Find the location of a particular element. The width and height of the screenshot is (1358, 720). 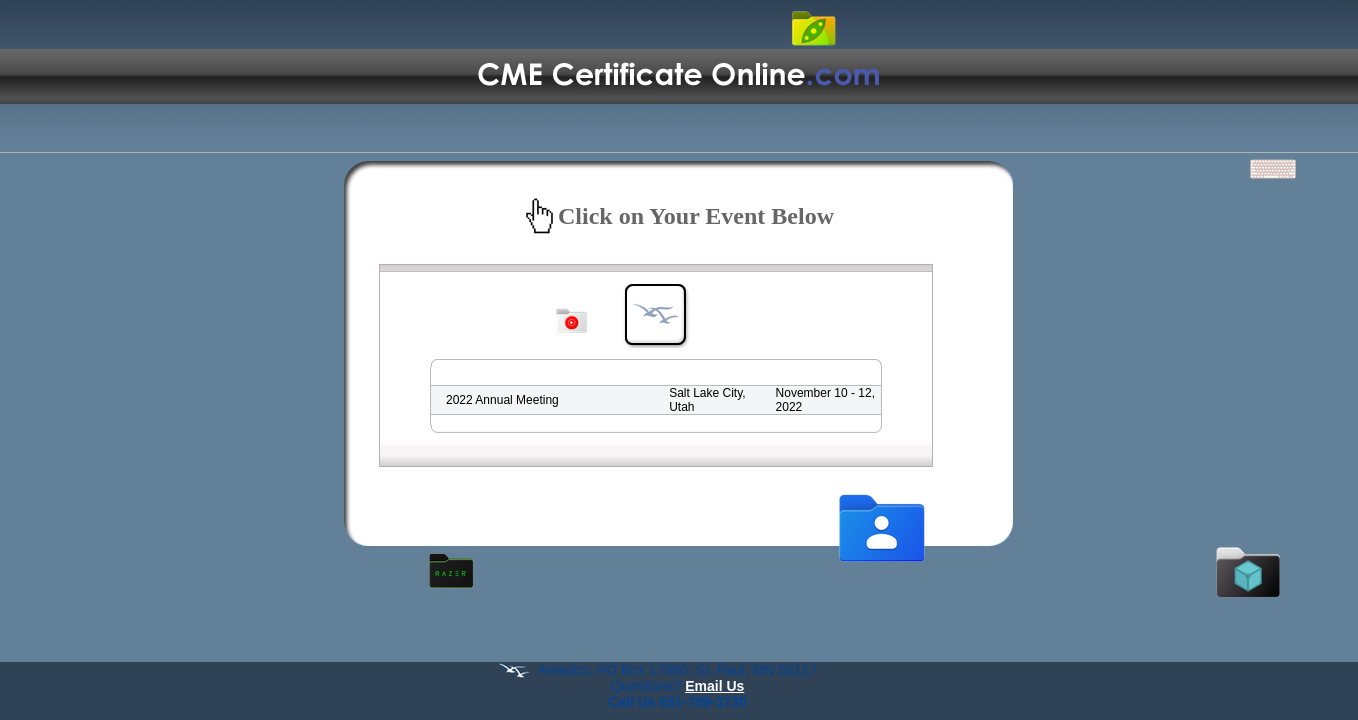

folder for razer software or game files is located at coordinates (451, 572).